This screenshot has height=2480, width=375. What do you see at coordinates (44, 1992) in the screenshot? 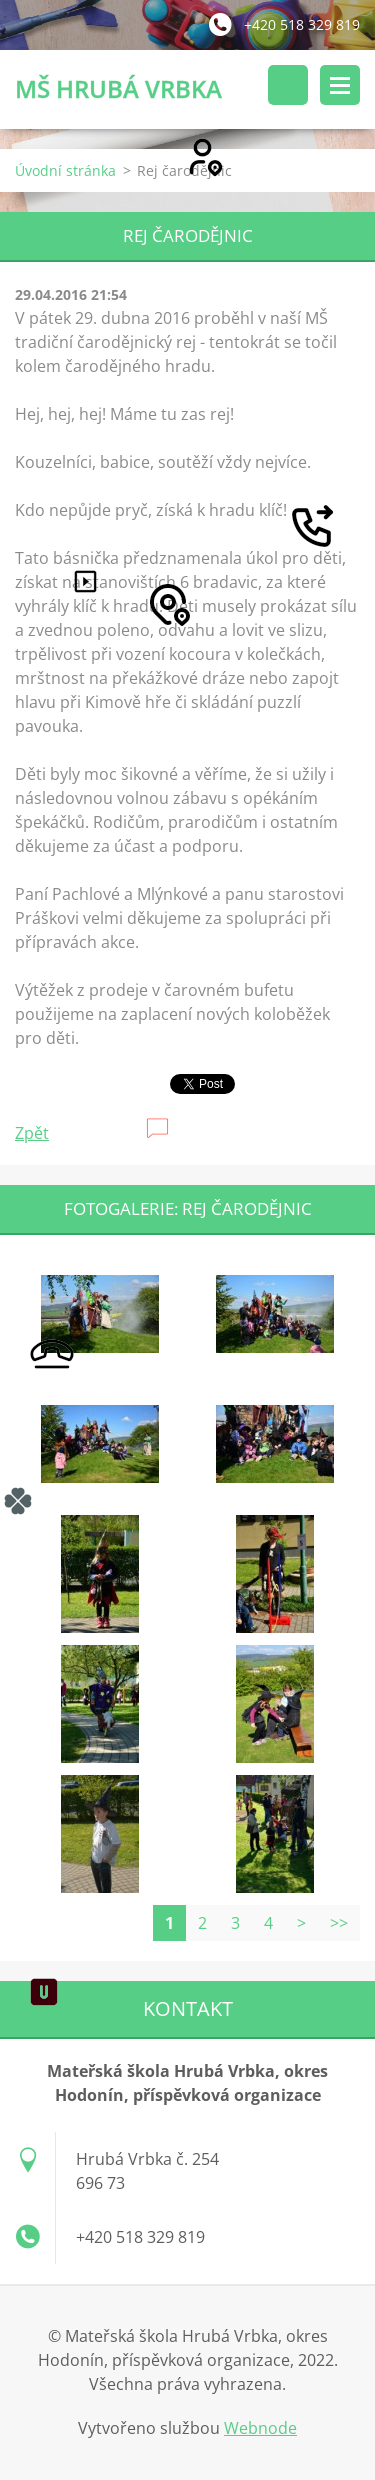
I see `indicates an item or option starting with the letter U` at bounding box center [44, 1992].